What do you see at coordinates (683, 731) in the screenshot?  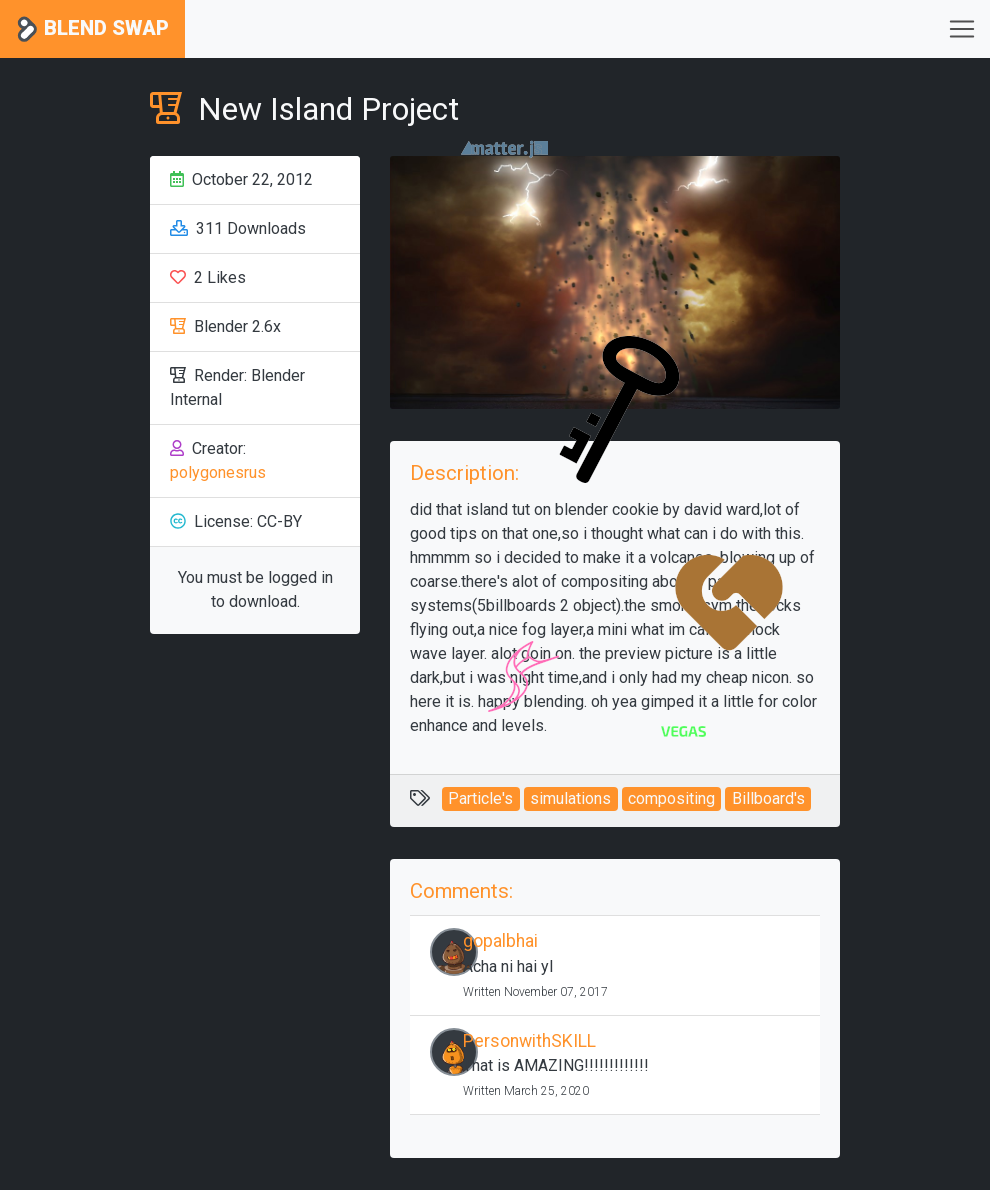 I see `vegas creative software brand logo` at bounding box center [683, 731].